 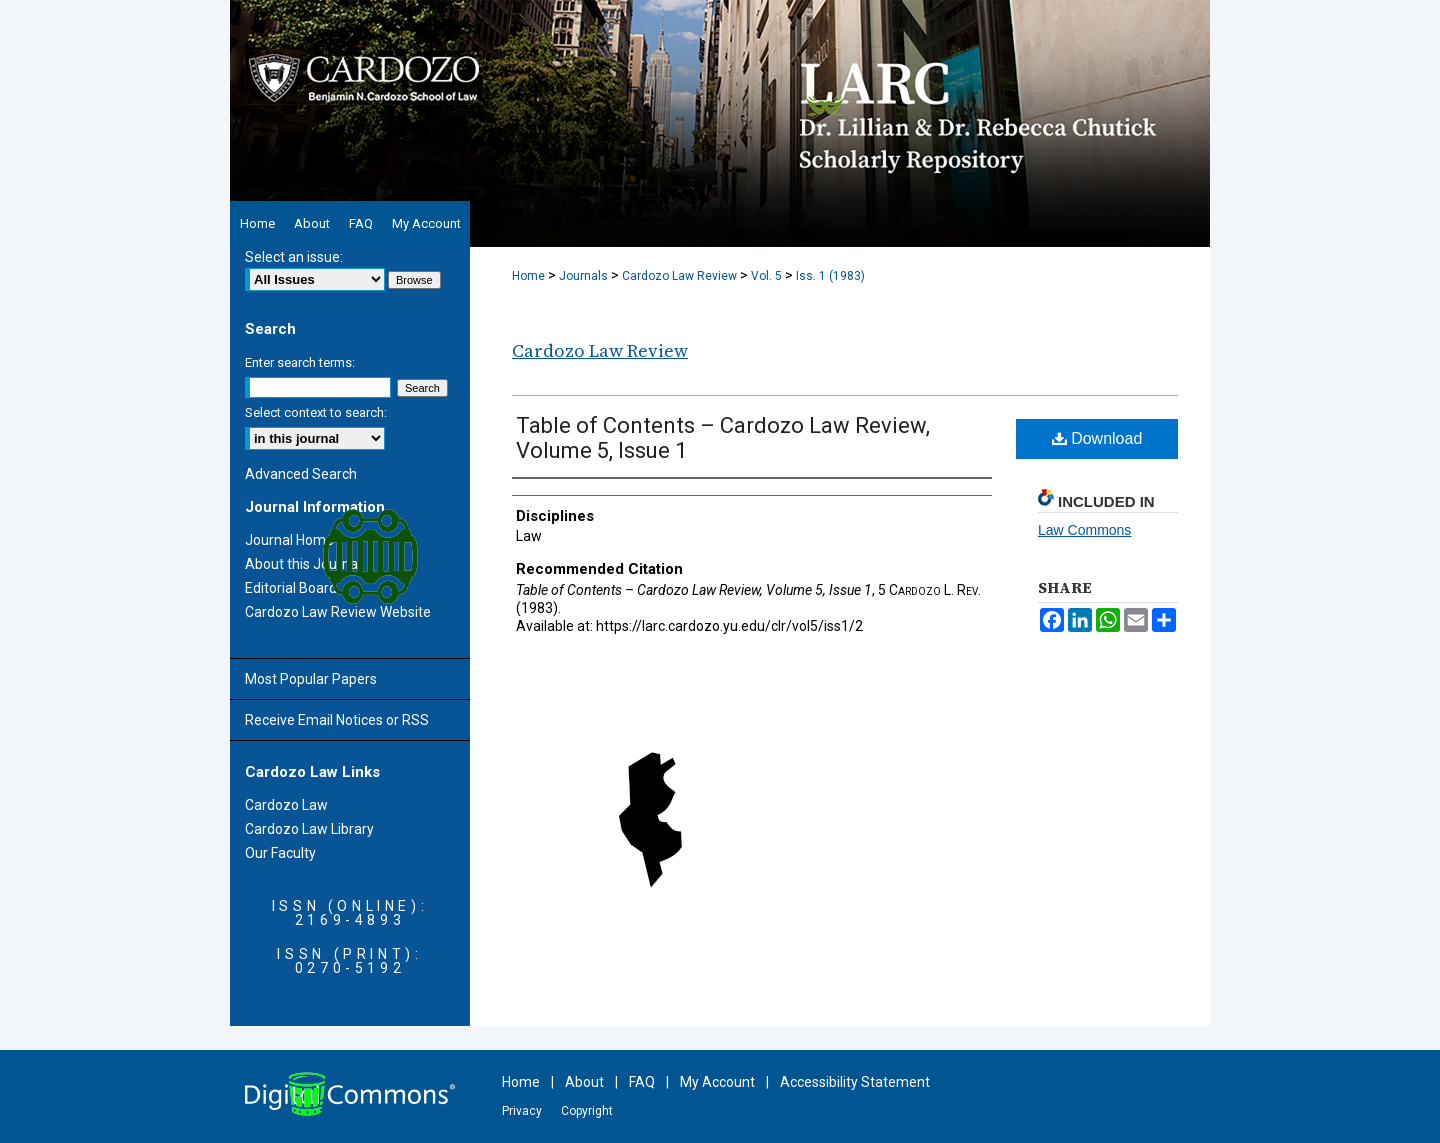 What do you see at coordinates (370, 556) in the screenshot?
I see `transport or logistics game item` at bounding box center [370, 556].